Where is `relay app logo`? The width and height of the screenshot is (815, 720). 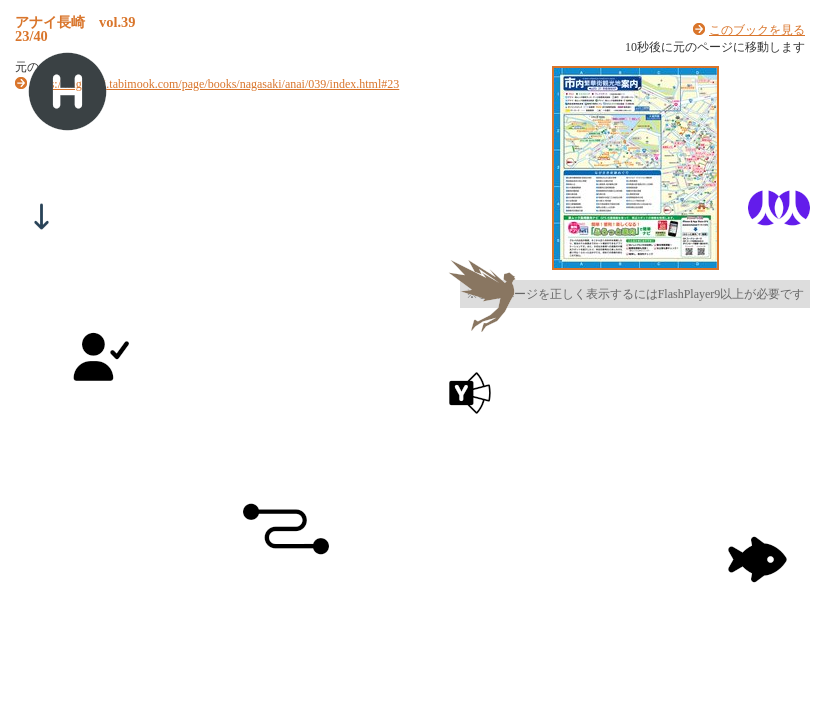 relay app logo is located at coordinates (286, 529).